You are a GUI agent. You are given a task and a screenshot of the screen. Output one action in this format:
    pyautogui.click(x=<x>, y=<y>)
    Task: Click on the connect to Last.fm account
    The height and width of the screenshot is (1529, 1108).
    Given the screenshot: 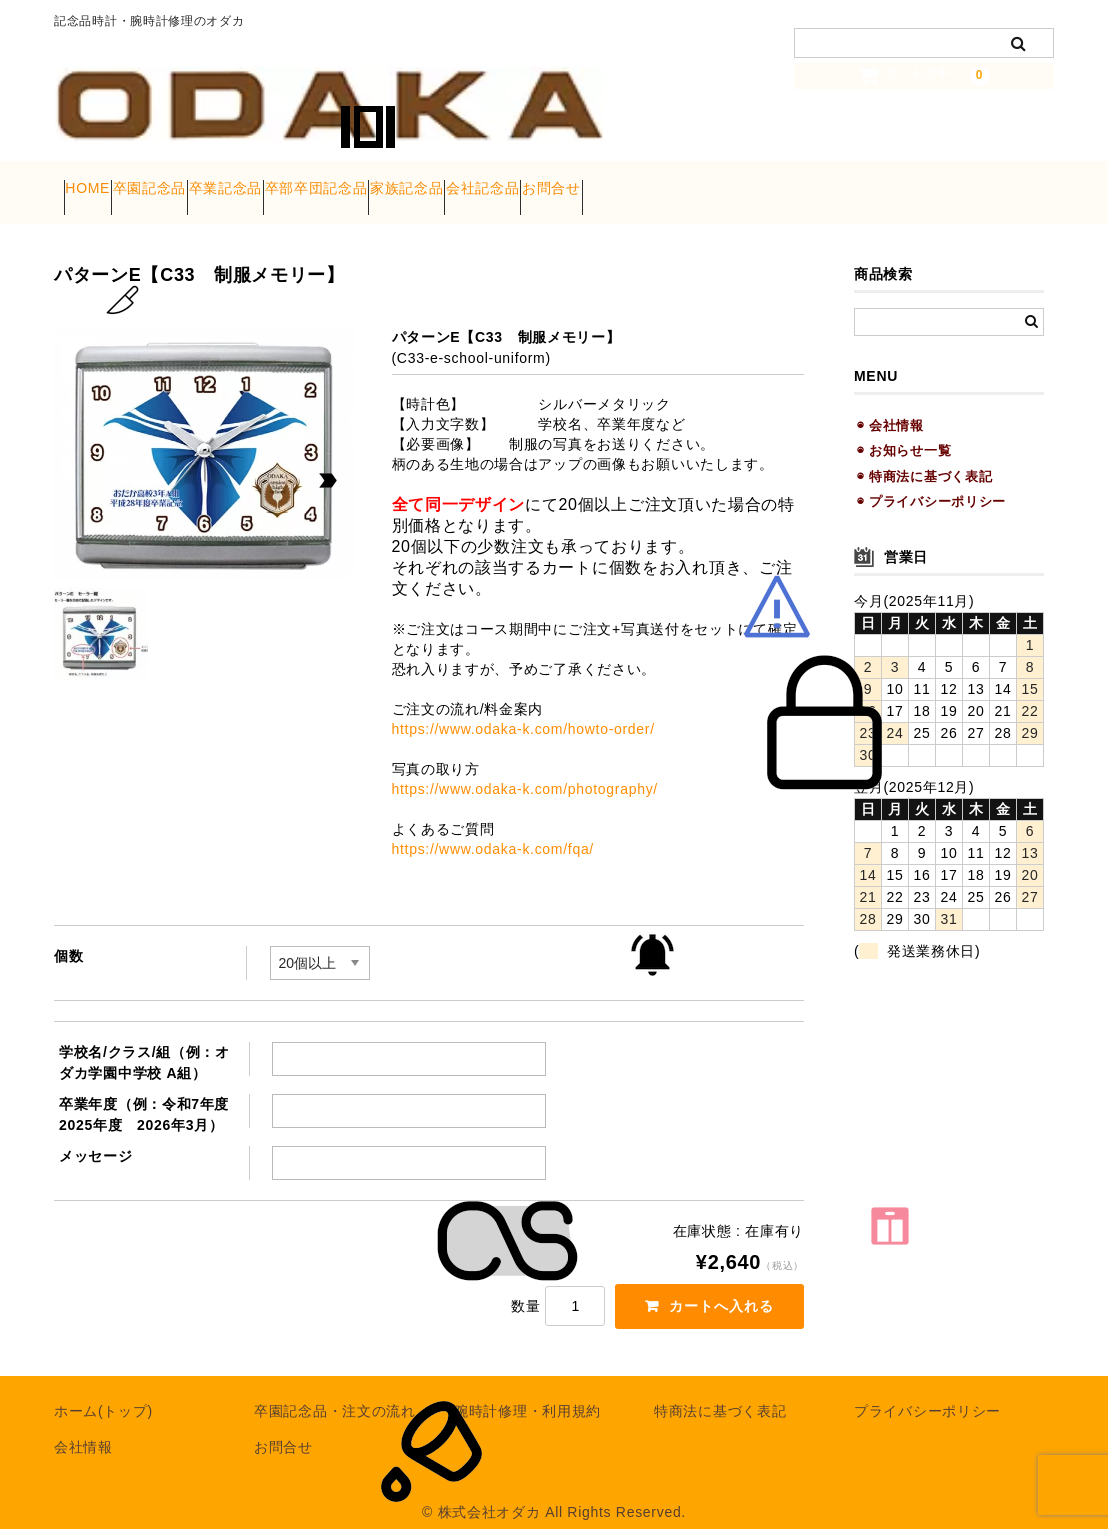 What is the action you would take?
    pyautogui.click(x=507, y=1238)
    